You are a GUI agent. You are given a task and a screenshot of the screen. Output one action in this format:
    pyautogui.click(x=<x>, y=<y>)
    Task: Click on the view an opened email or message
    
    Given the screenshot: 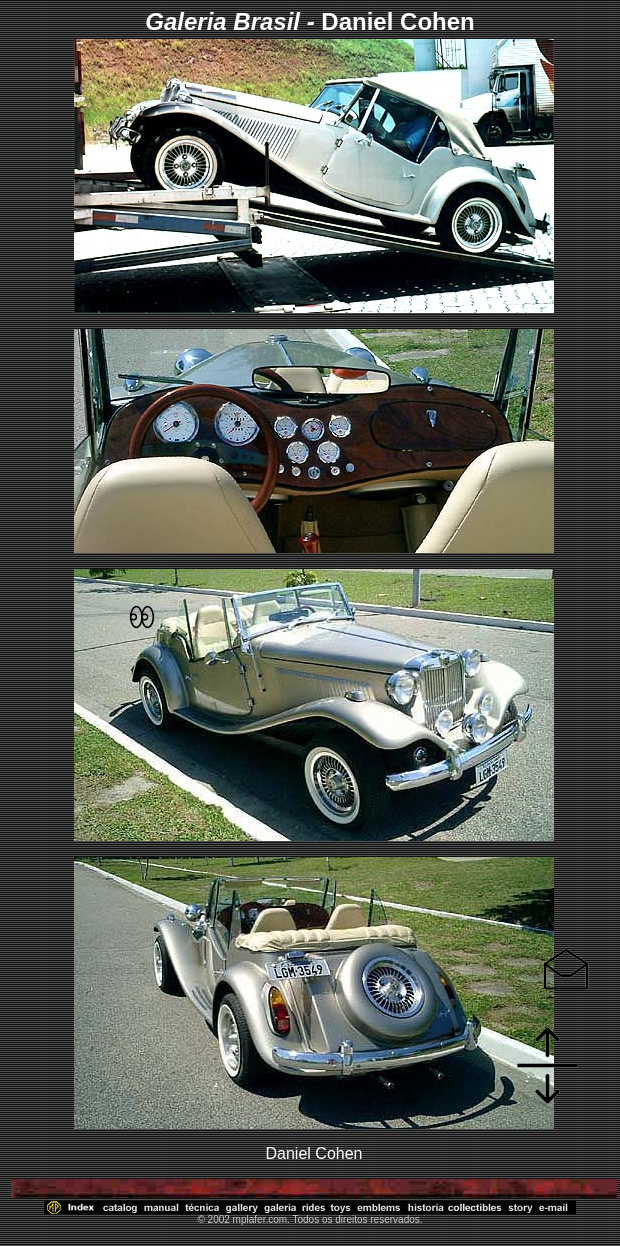 What is the action you would take?
    pyautogui.click(x=566, y=971)
    